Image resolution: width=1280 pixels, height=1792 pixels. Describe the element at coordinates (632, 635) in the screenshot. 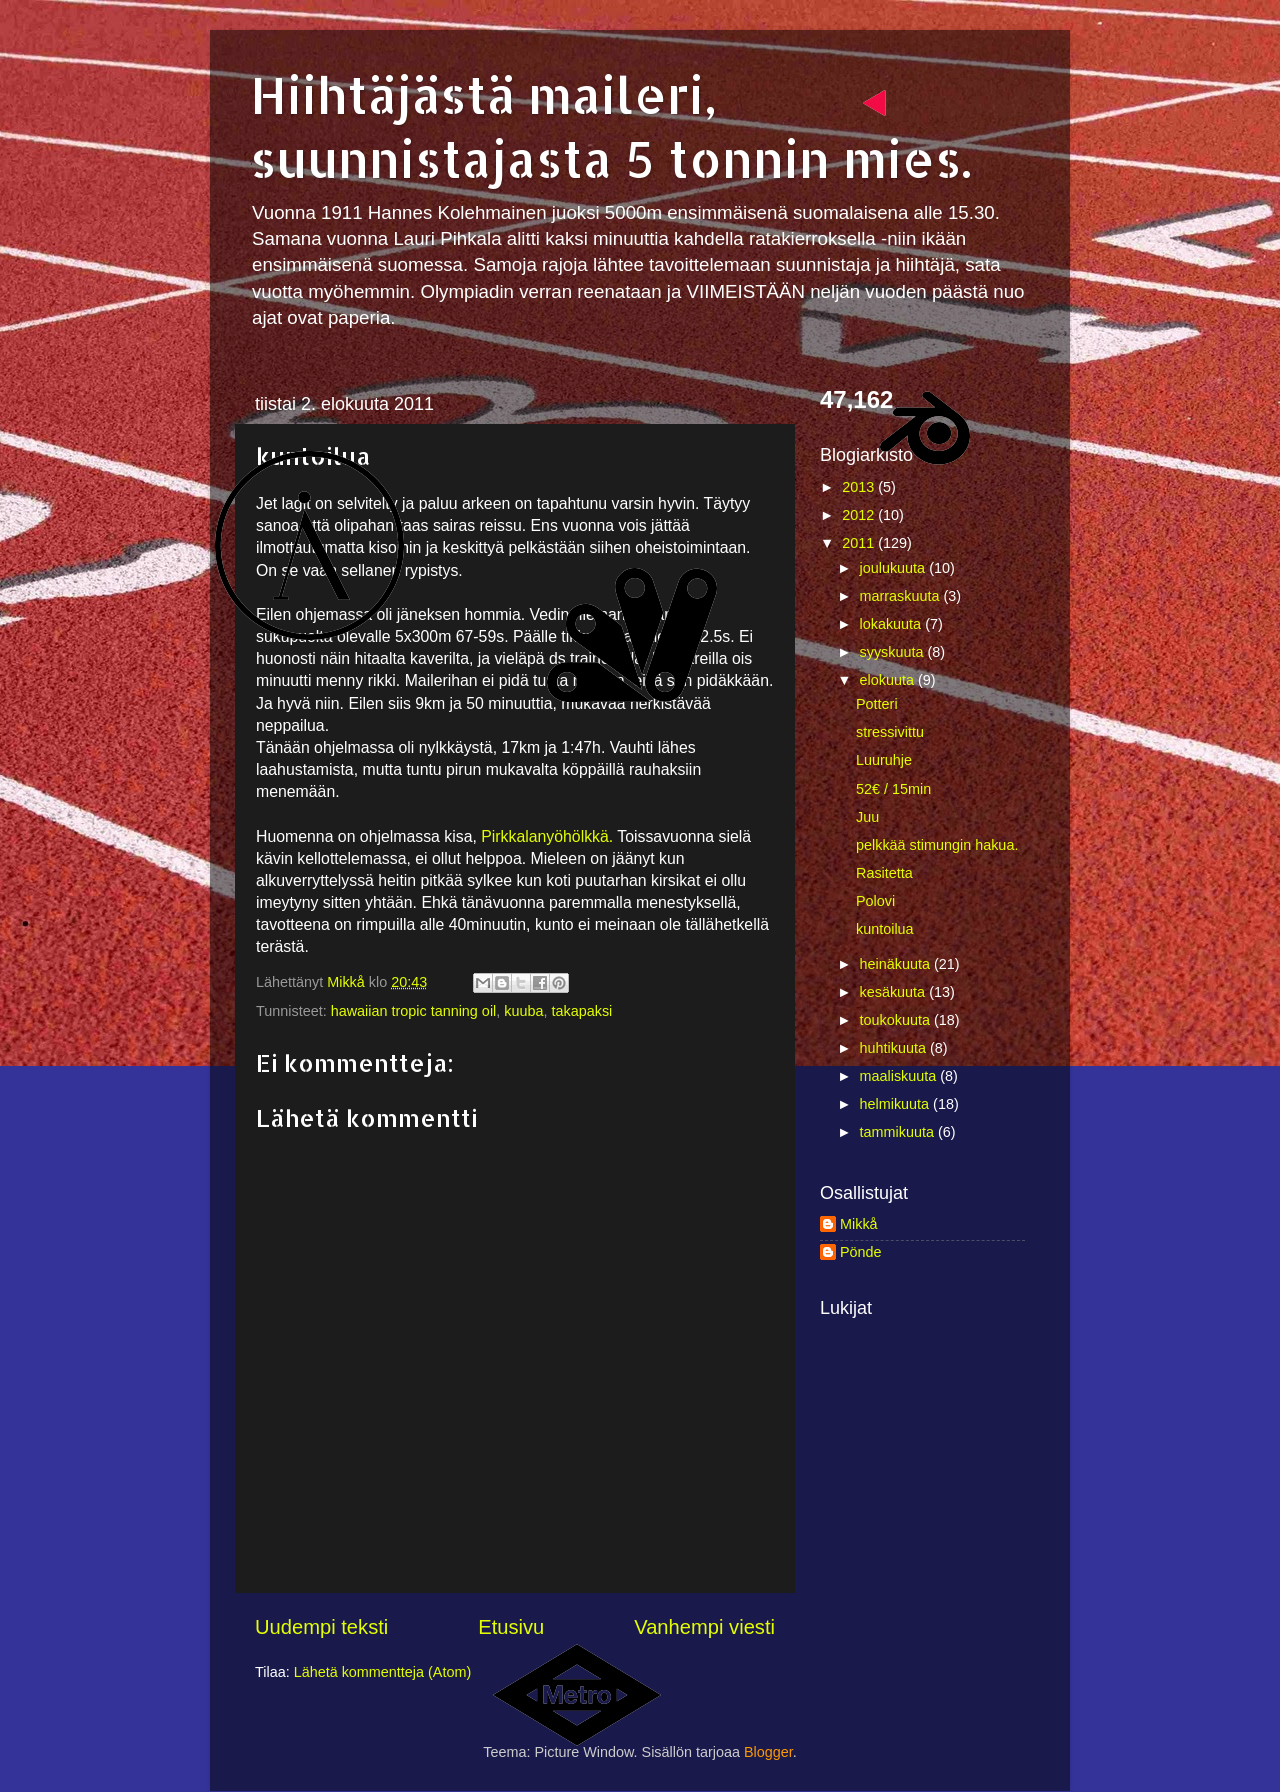

I see `Google Apps Script logo` at that location.